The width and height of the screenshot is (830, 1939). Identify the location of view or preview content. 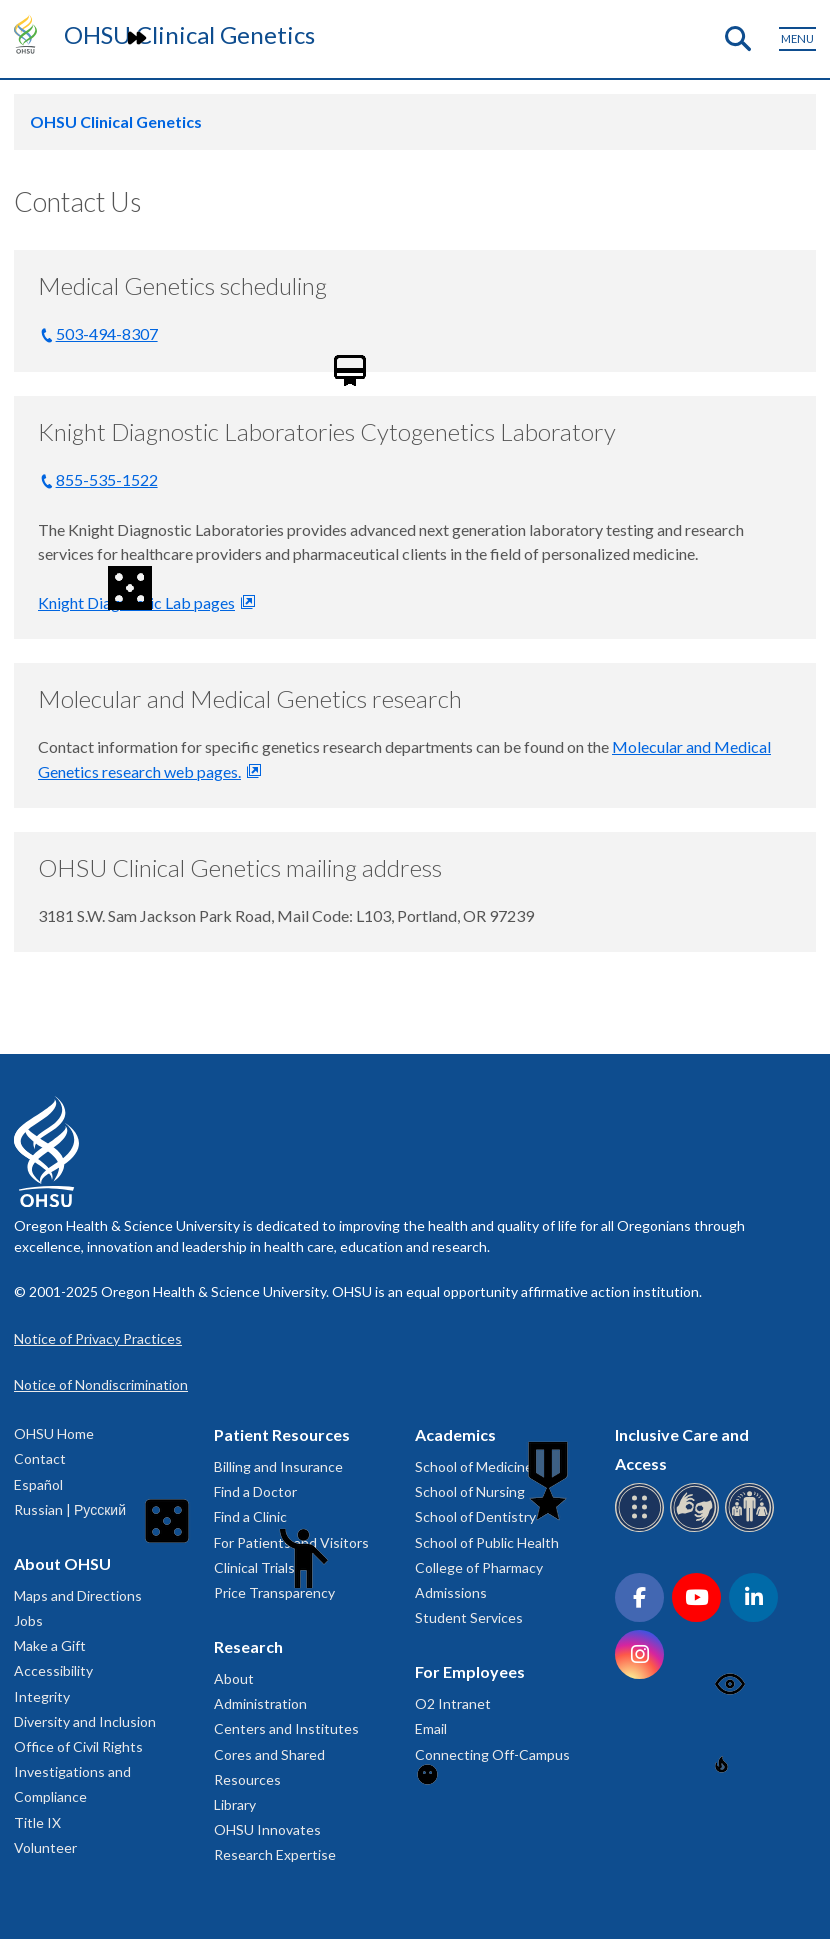
(730, 1684).